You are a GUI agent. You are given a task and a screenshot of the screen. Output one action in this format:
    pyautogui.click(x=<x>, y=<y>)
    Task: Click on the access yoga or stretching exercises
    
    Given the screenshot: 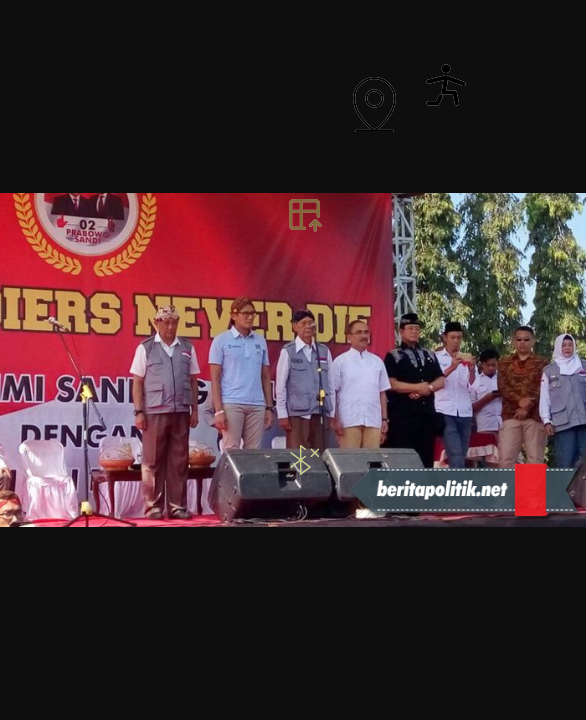 What is the action you would take?
    pyautogui.click(x=446, y=86)
    